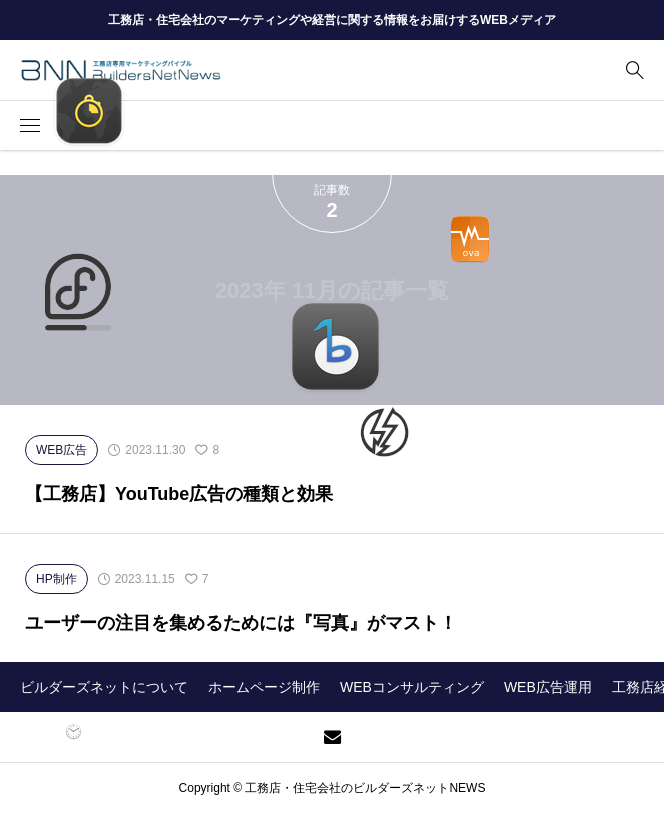 This screenshot has width=664, height=813. What do you see at coordinates (78, 292) in the screenshot?
I see `launch fedora linux installer` at bounding box center [78, 292].